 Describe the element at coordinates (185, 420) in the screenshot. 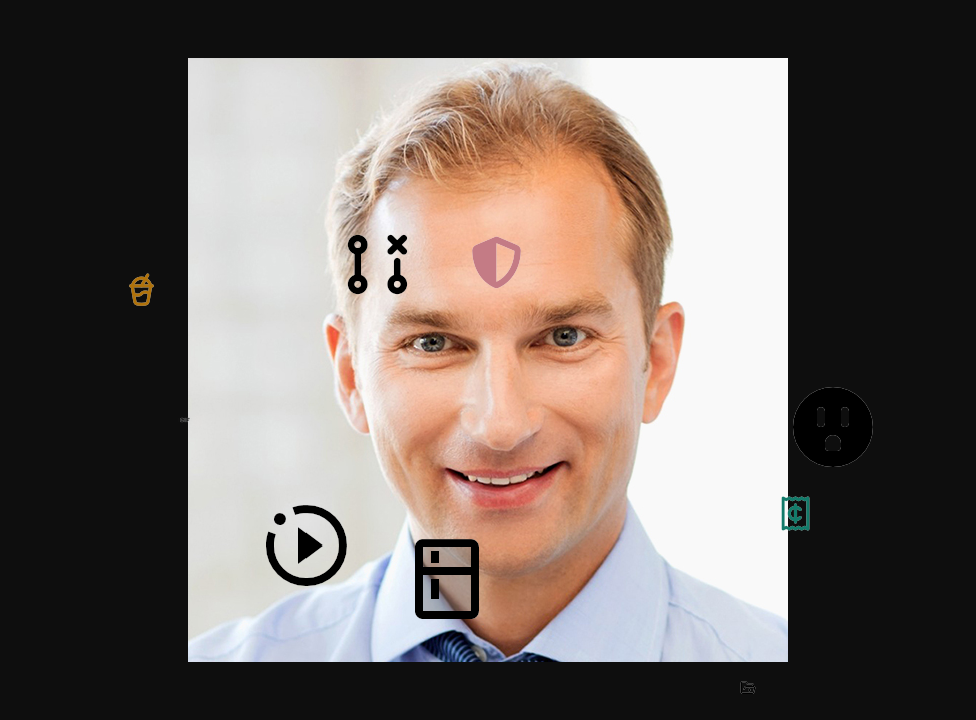

I see `insert a gif into your message` at that location.